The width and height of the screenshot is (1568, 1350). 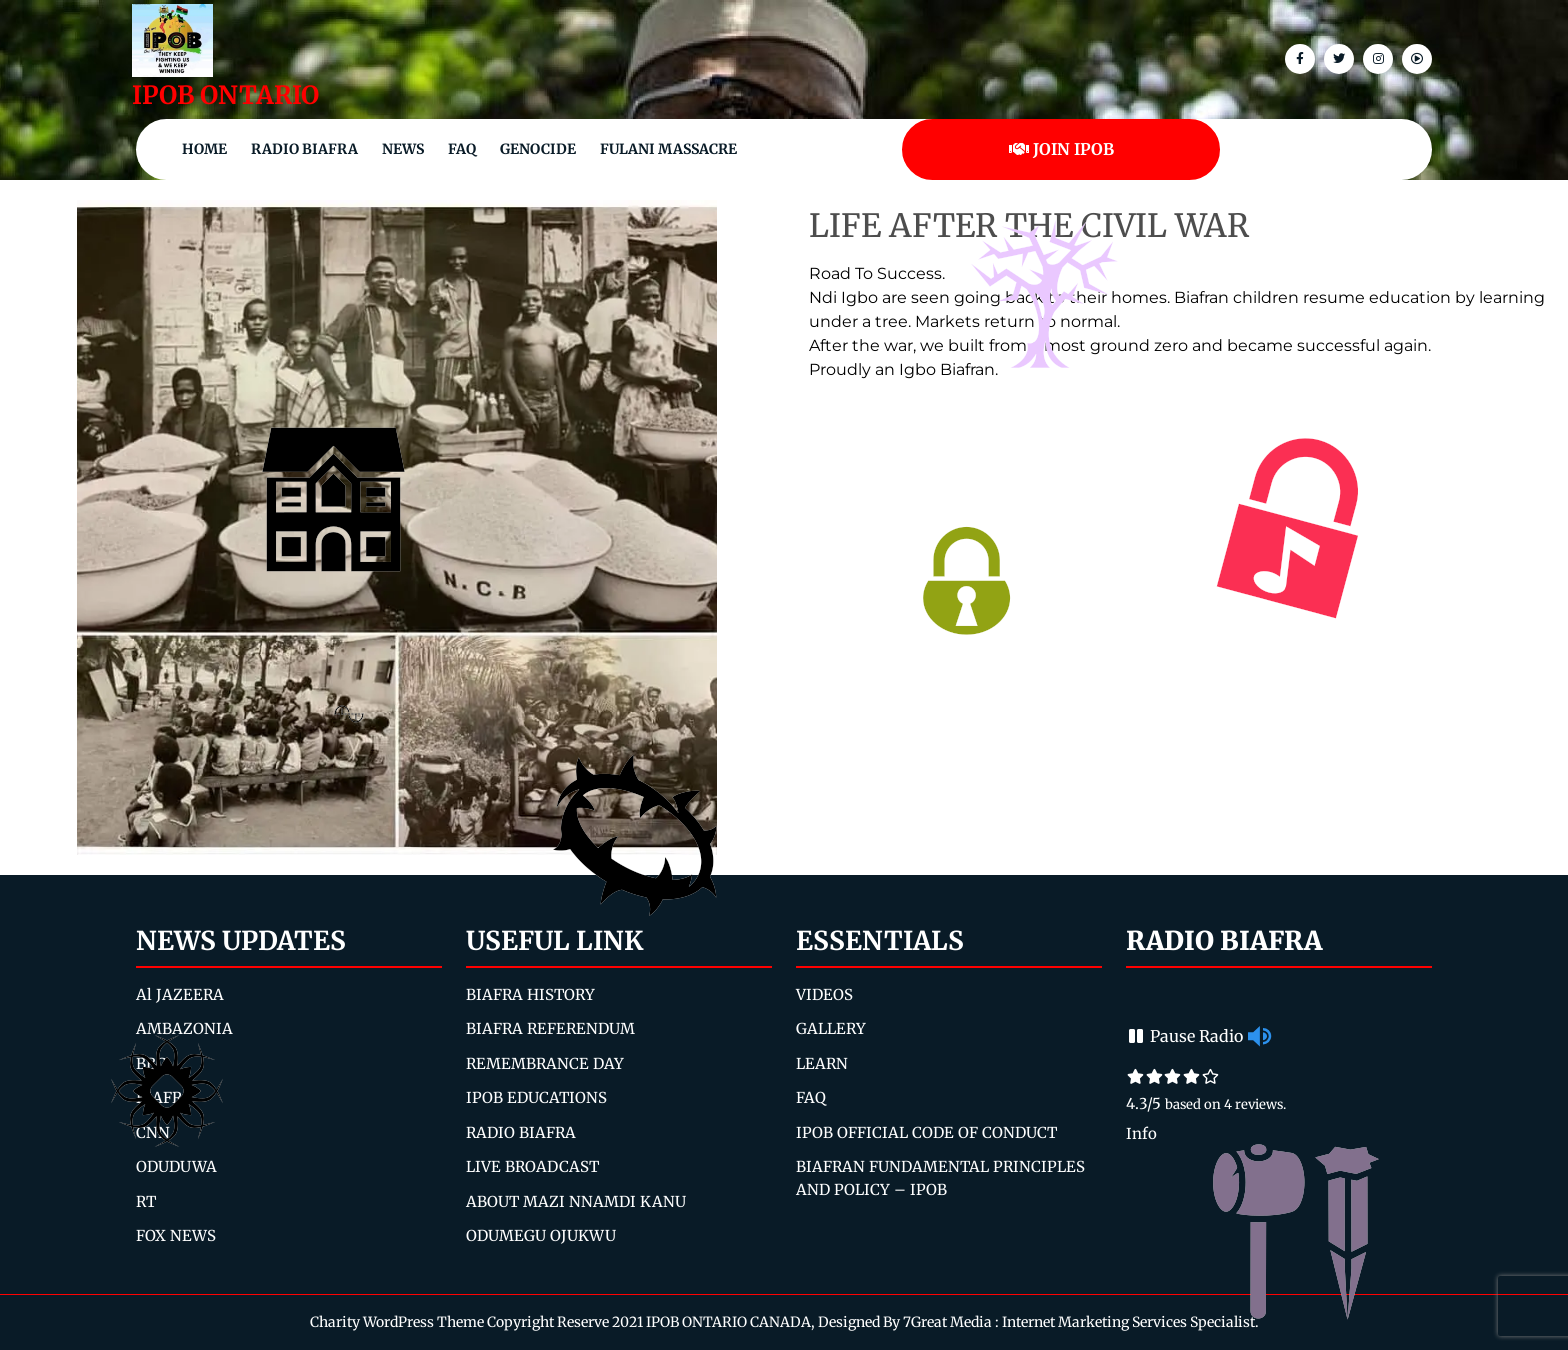 What do you see at coordinates (967, 581) in the screenshot?
I see `lock or secure this item` at bounding box center [967, 581].